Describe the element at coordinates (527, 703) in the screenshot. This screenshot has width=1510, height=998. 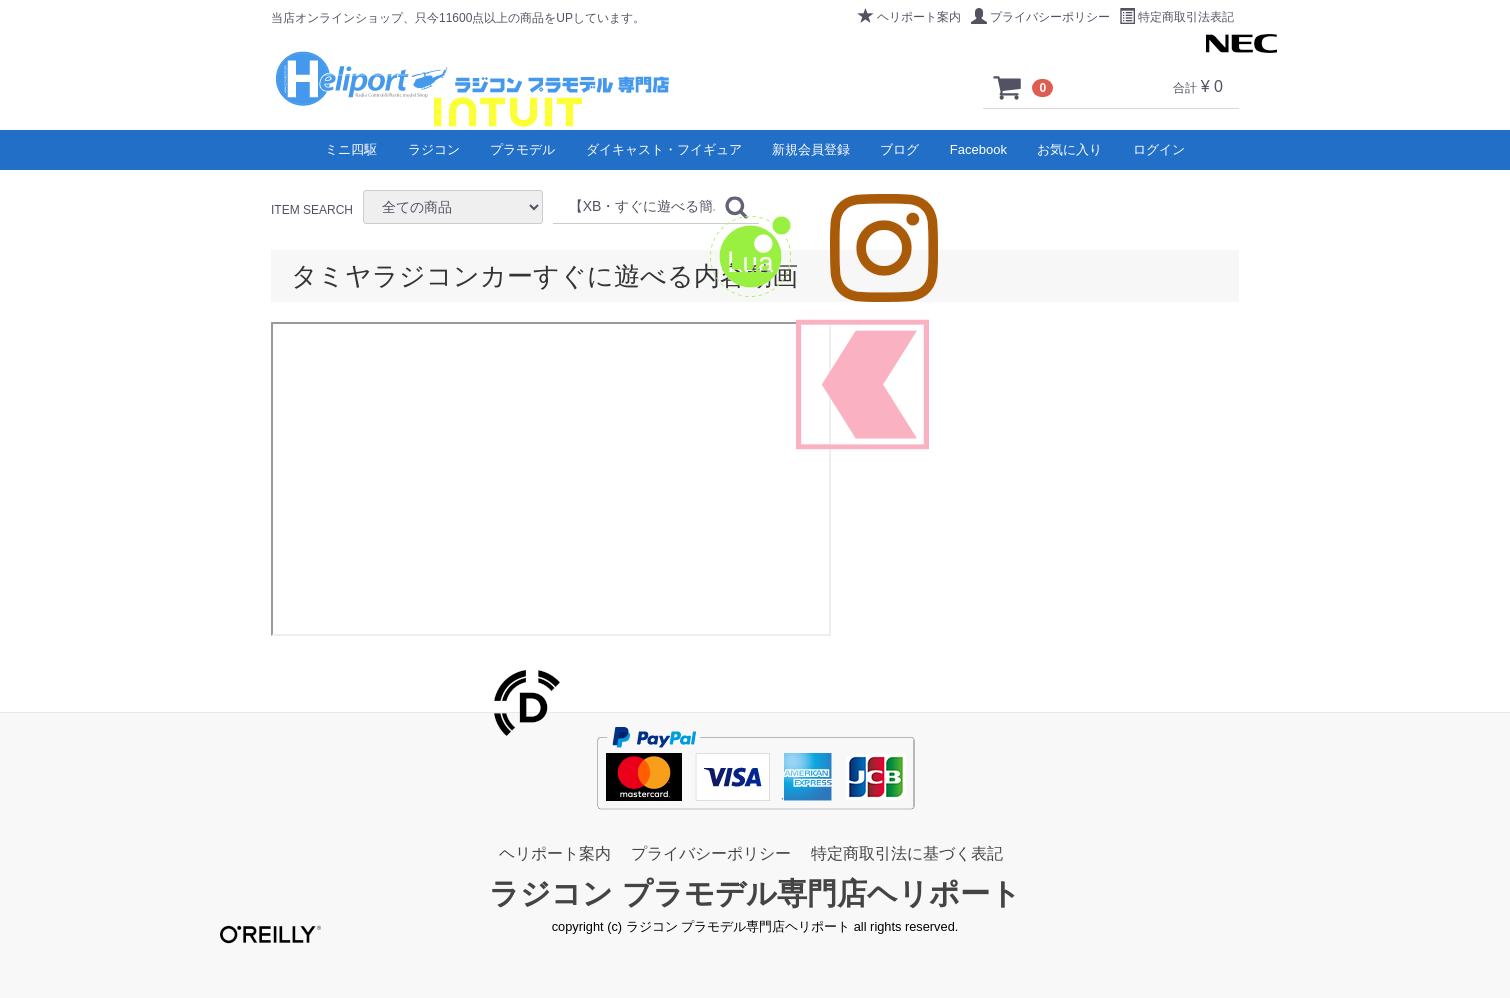
I see `OWASP Dependency-Check logo` at that location.